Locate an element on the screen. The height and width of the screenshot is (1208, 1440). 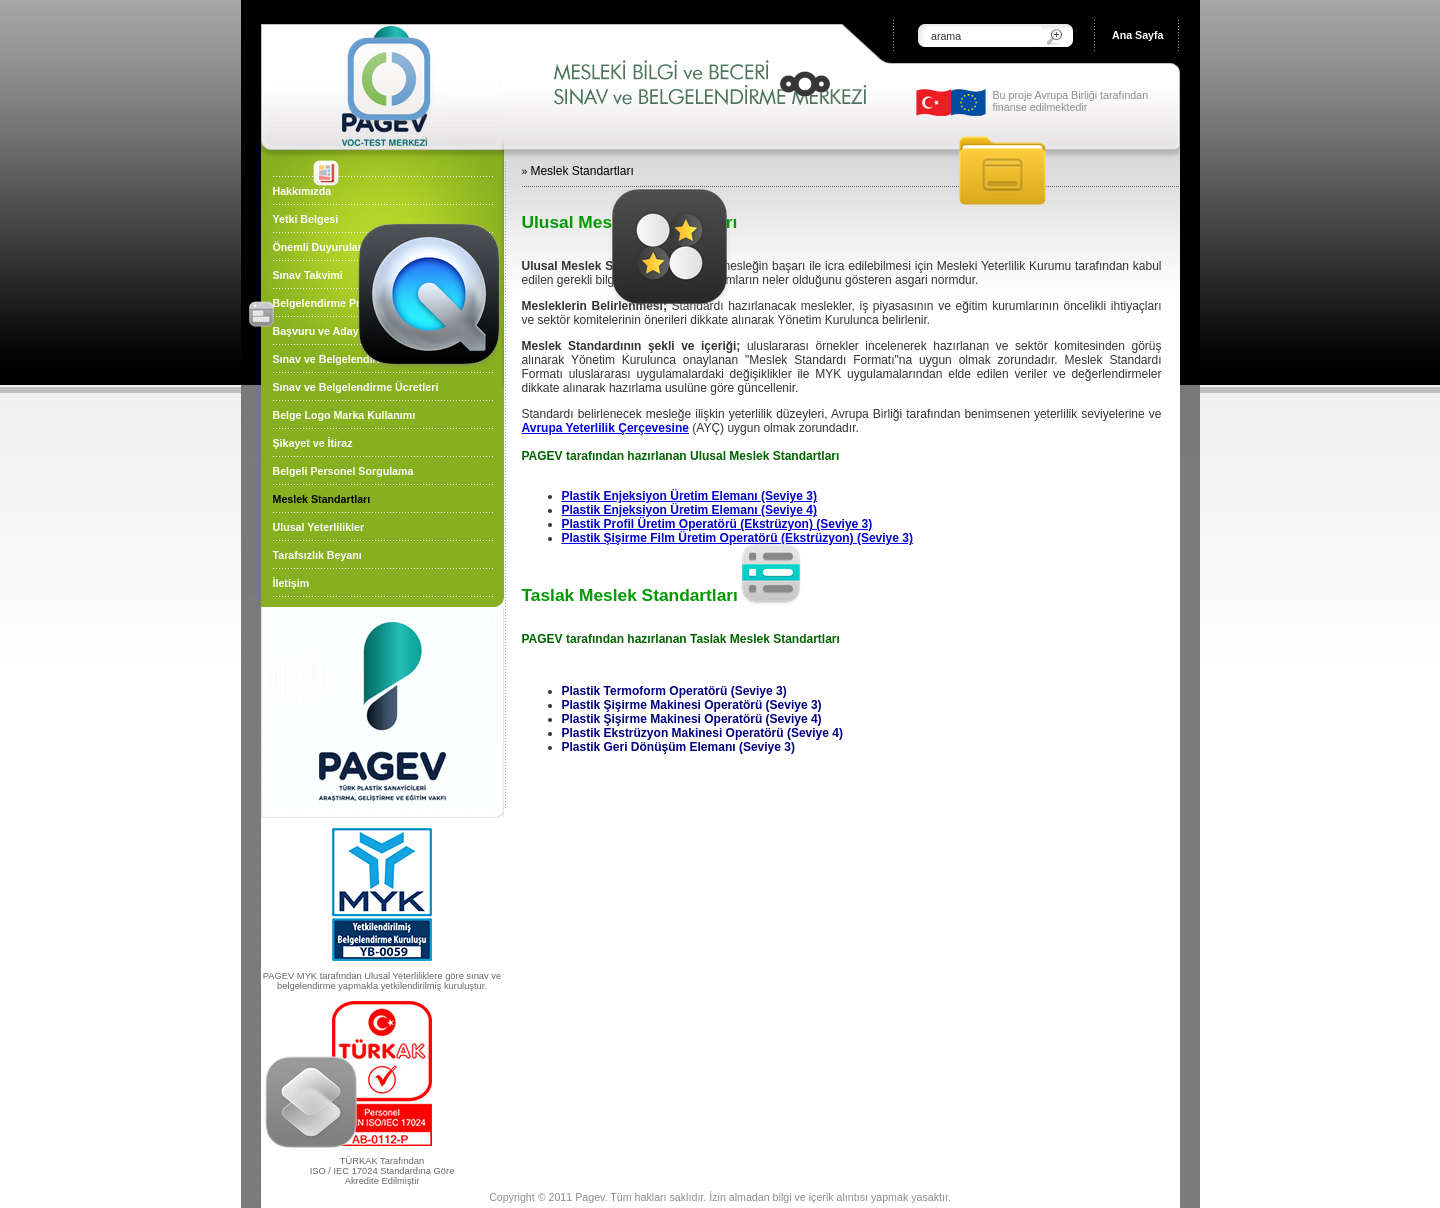
open libre menu editor app is located at coordinates (771, 573).